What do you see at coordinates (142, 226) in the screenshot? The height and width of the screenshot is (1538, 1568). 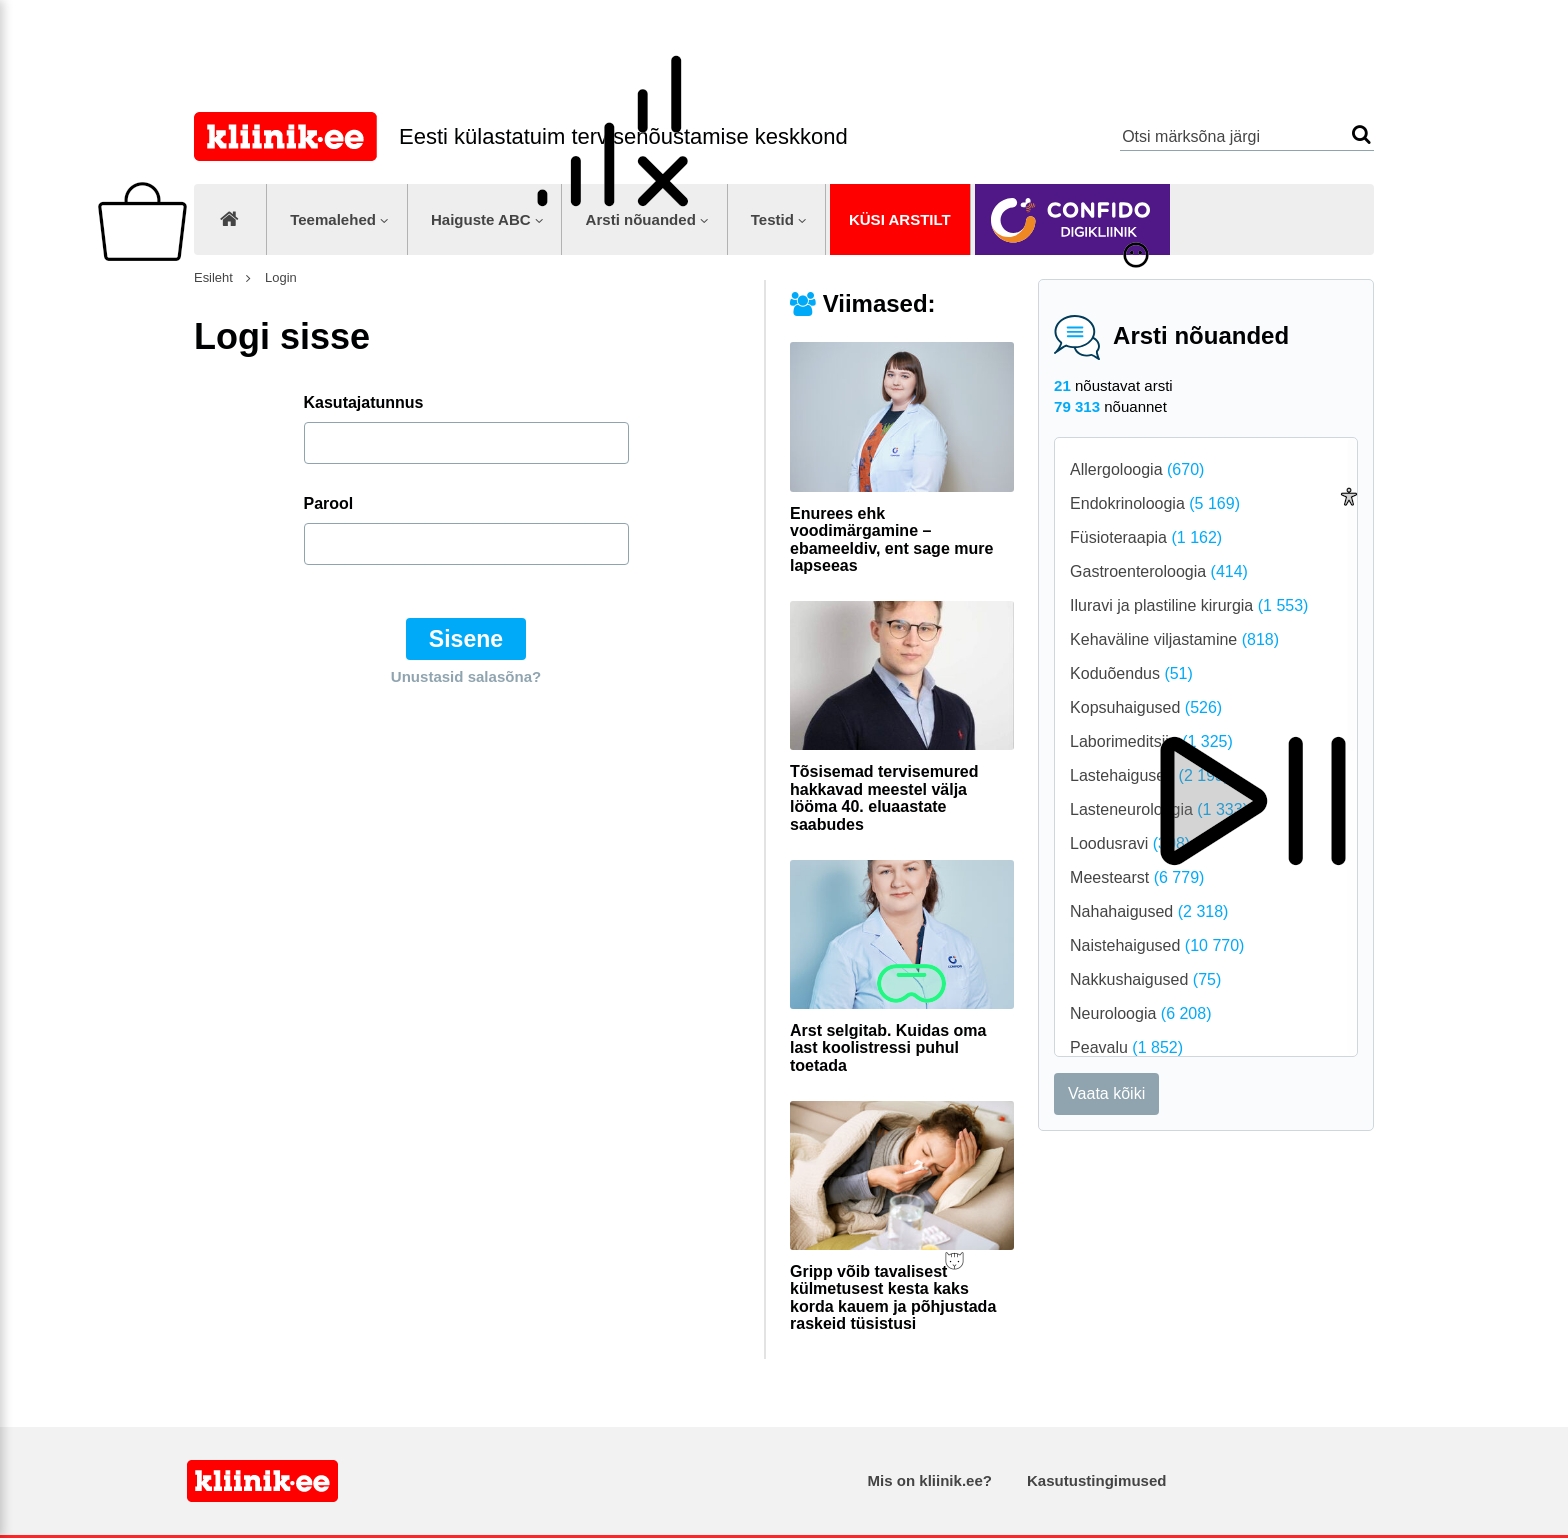 I see `view your shopping bag` at bounding box center [142, 226].